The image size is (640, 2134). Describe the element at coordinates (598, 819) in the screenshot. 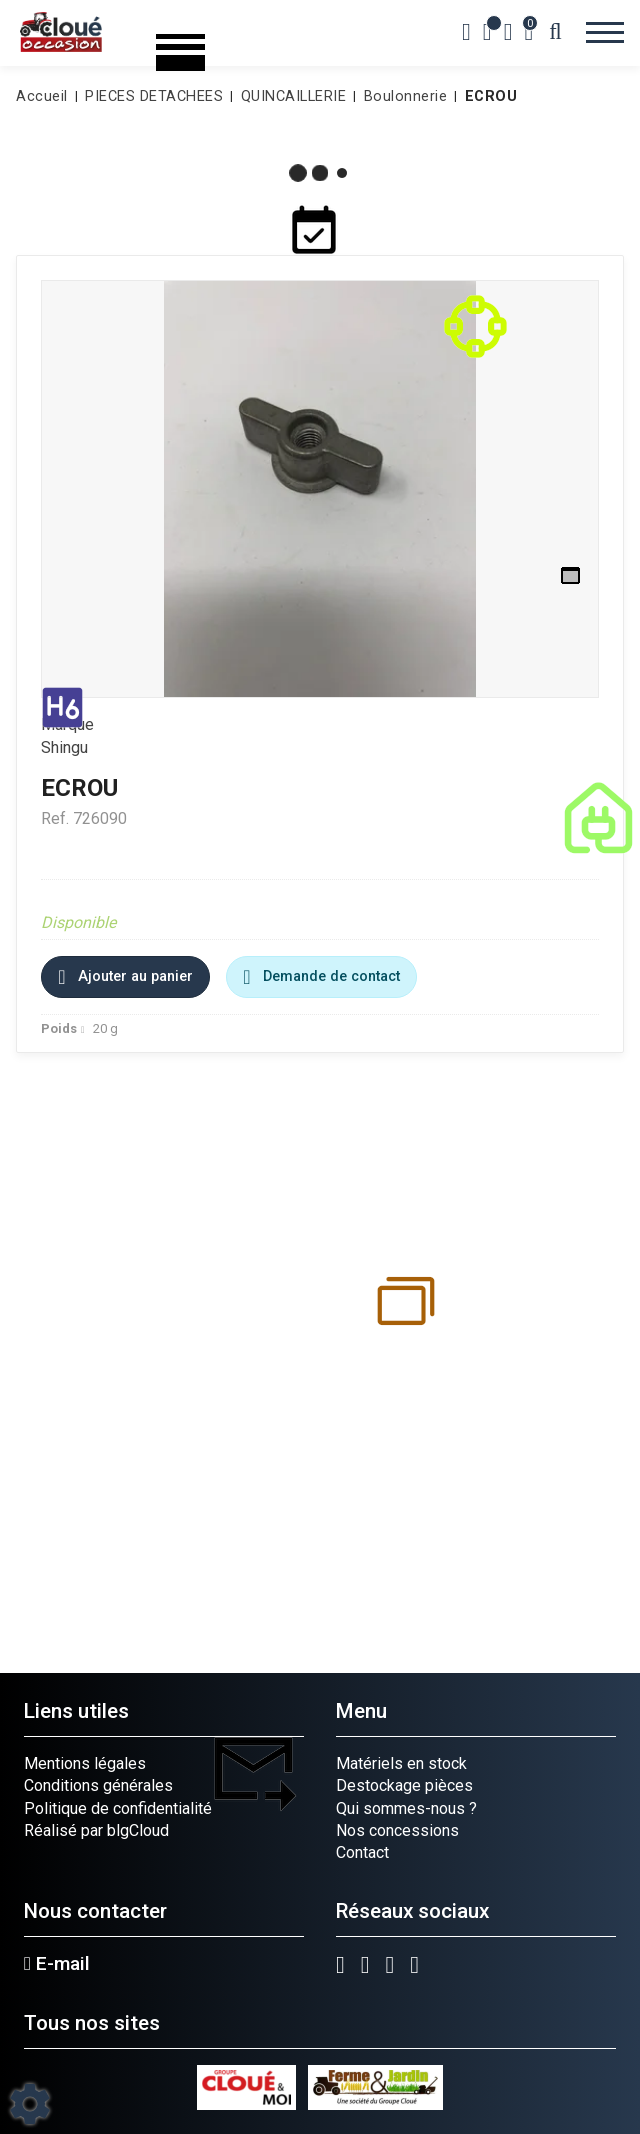

I see `access smart home power settings` at that location.